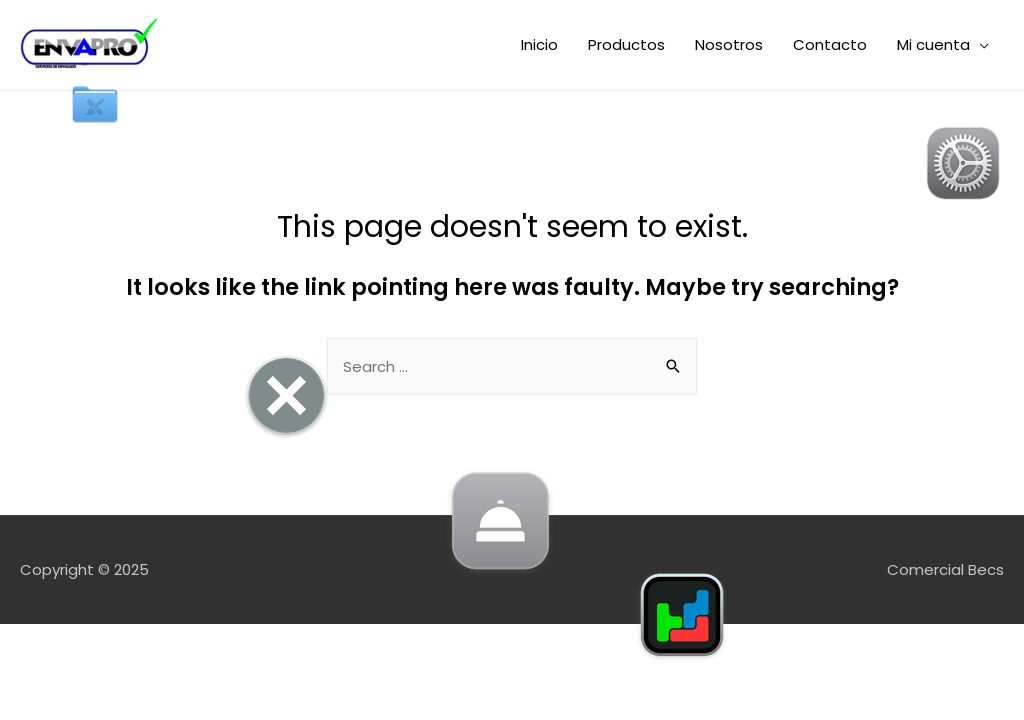 The image size is (1024, 720). Describe the element at coordinates (682, 615) in the screenshot. I see `launch petris puzzle game` at that location.